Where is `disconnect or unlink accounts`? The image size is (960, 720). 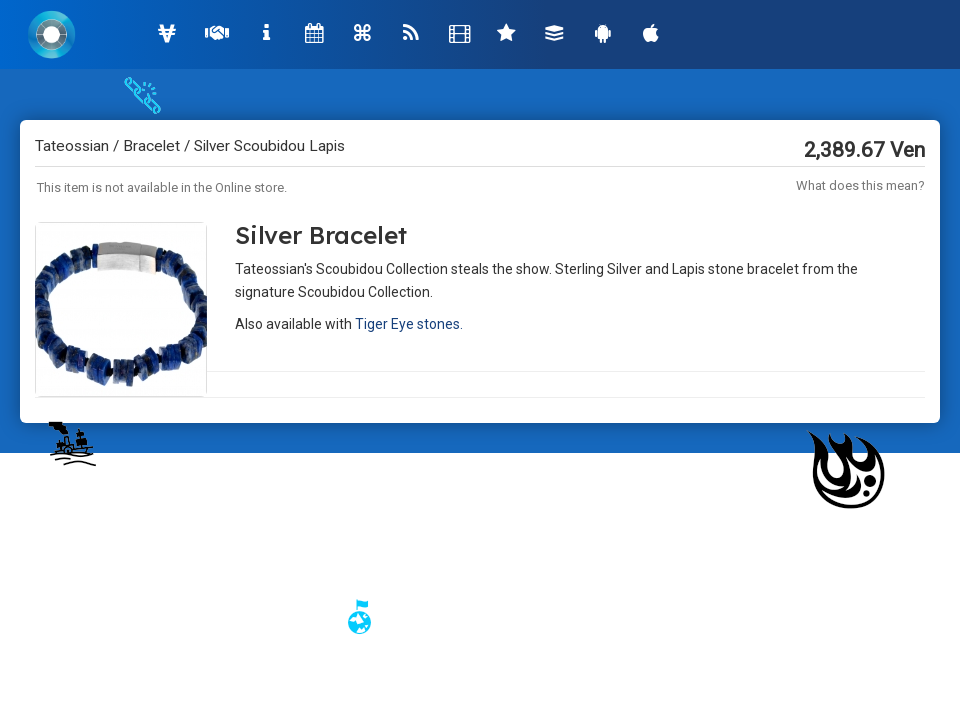 disconnect or unlink accounts is located at coordinates (142, 95).